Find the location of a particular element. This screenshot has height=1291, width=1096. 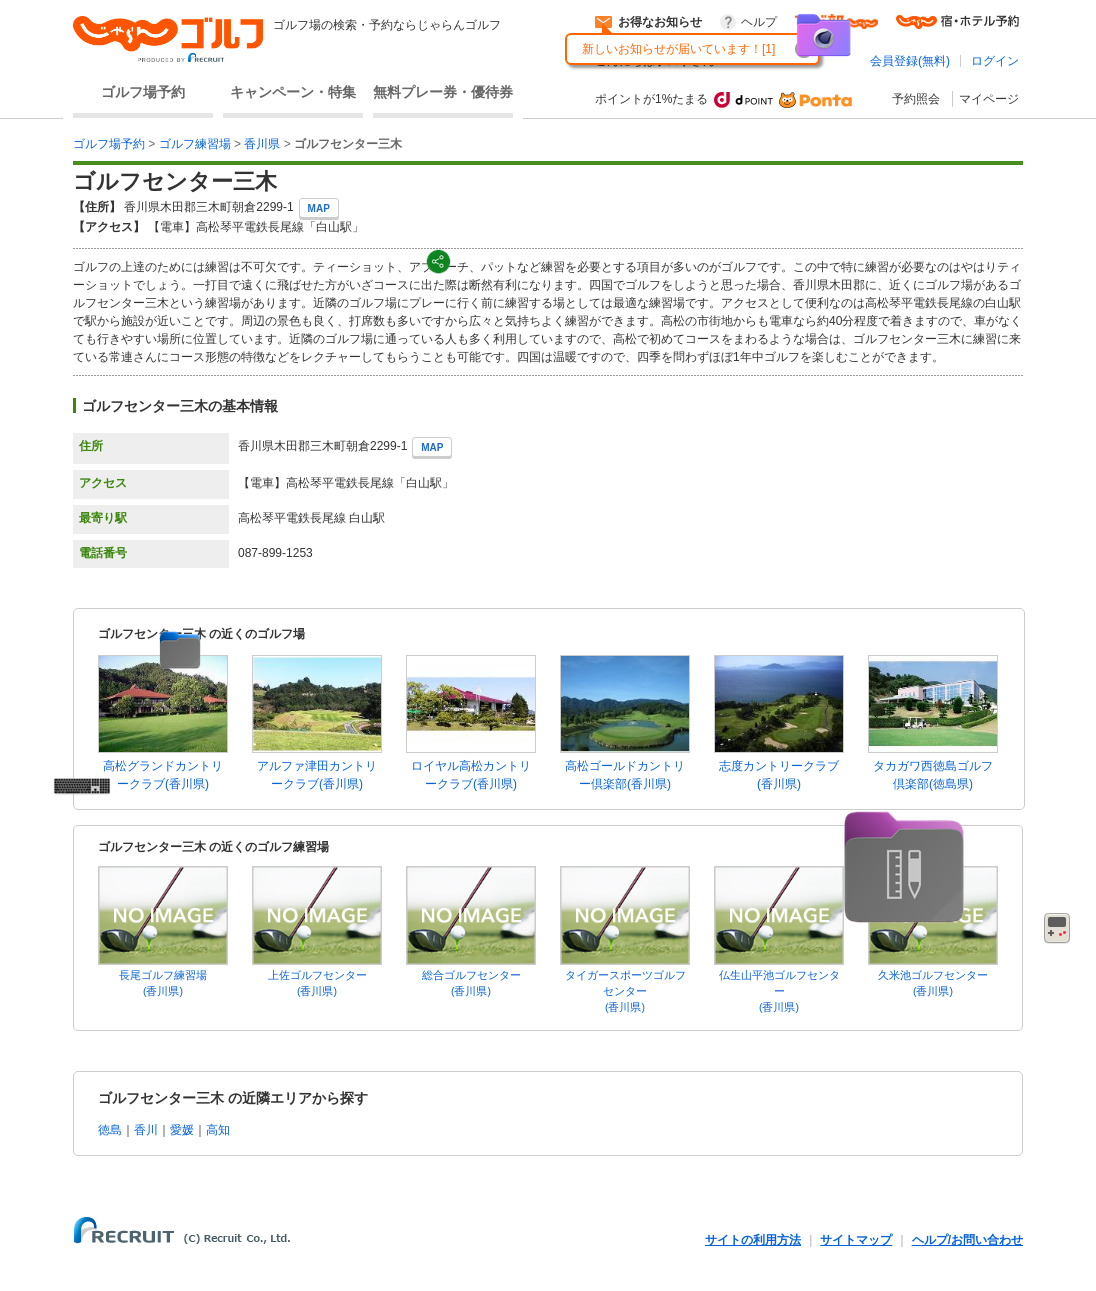

access sharing and network preferences is located at coordinates (438, 261).